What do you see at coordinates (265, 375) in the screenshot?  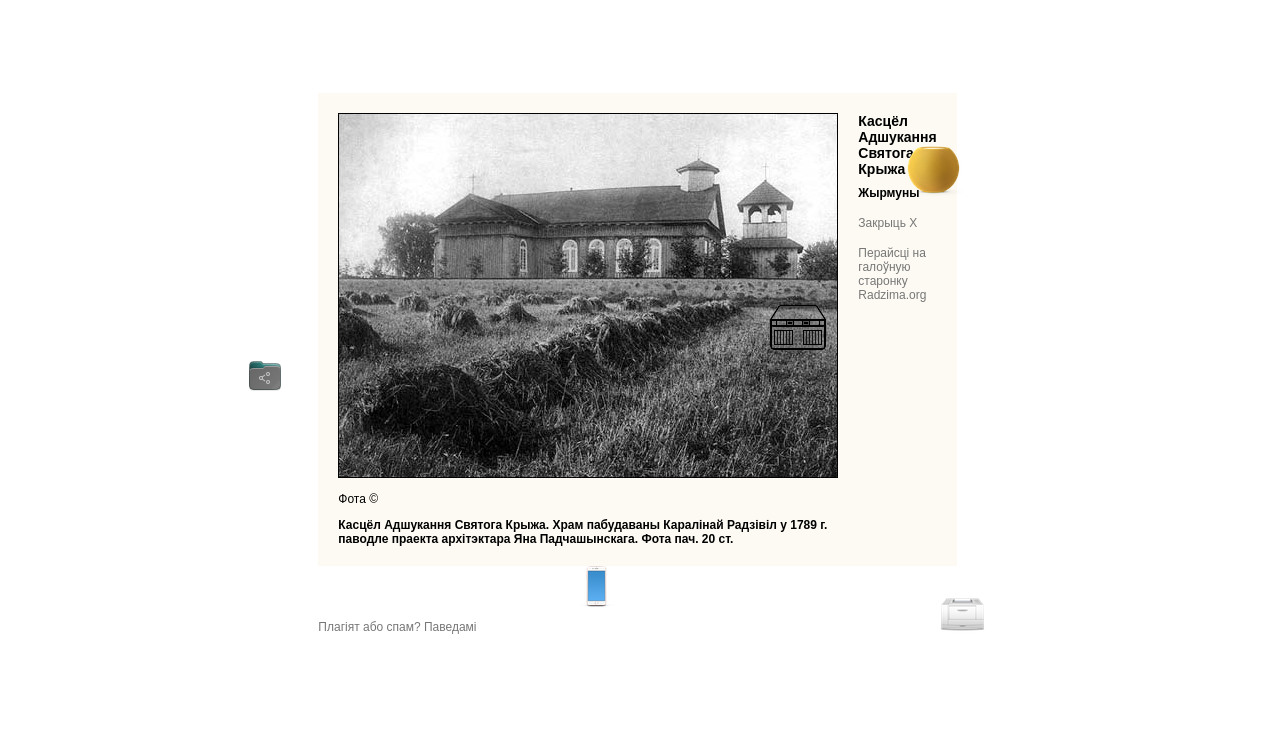 I see `access your public shared folder` at bounding box center [265, 375].